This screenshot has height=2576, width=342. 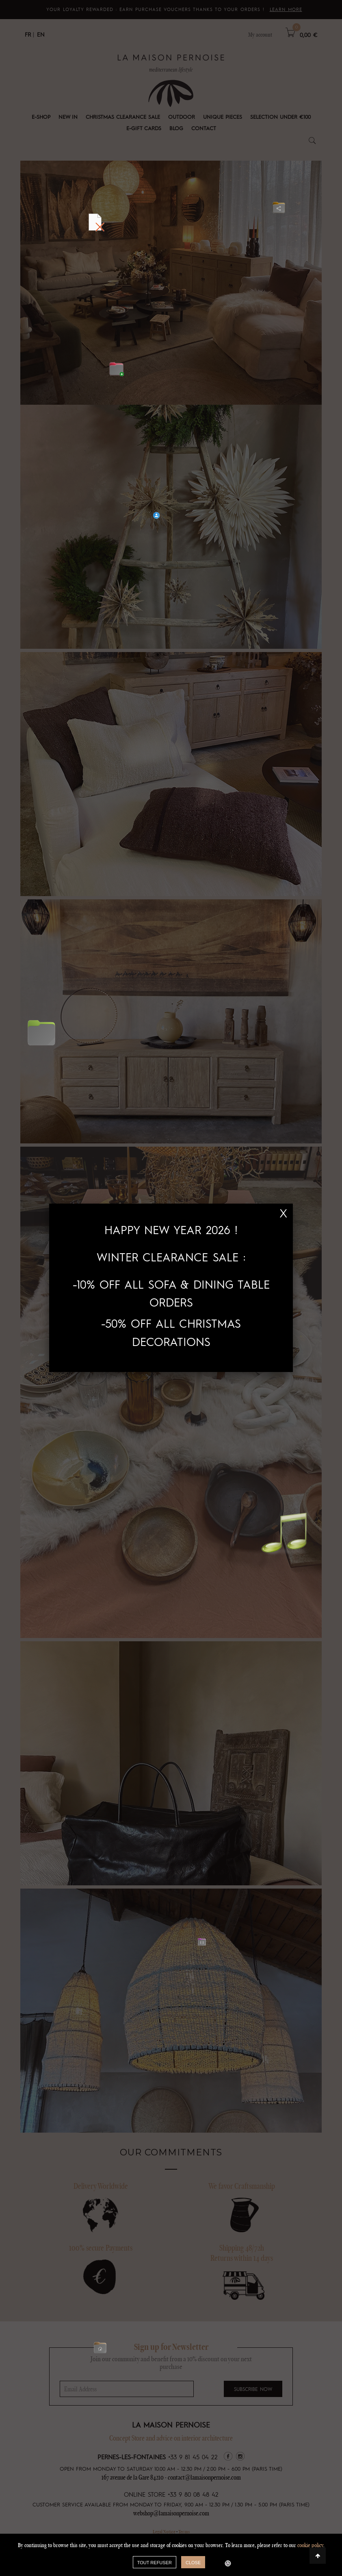 I want to click on open your videos folder, so click(x=202, y=1942).